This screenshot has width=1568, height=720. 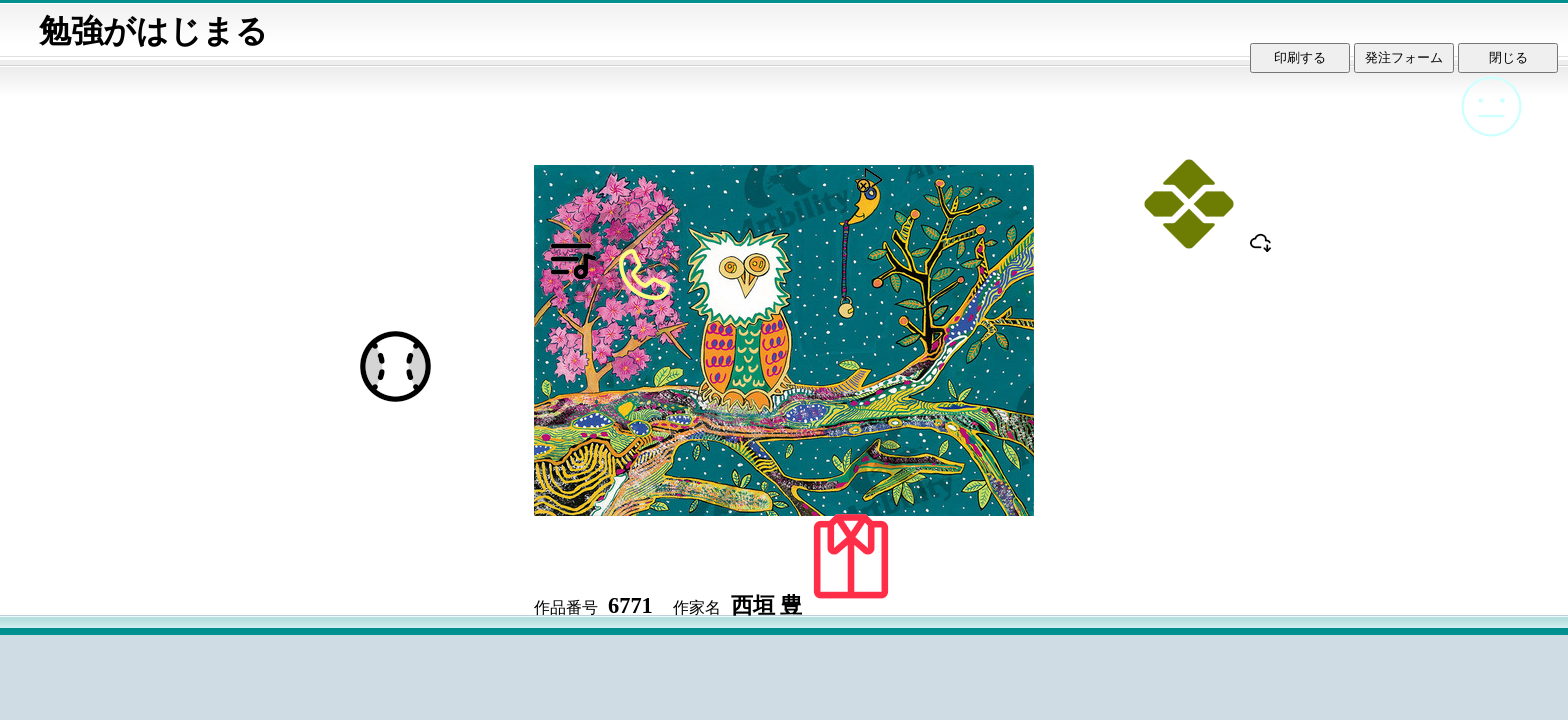 I want to click on view clothing or apparel items, so click(x=851, y=558).